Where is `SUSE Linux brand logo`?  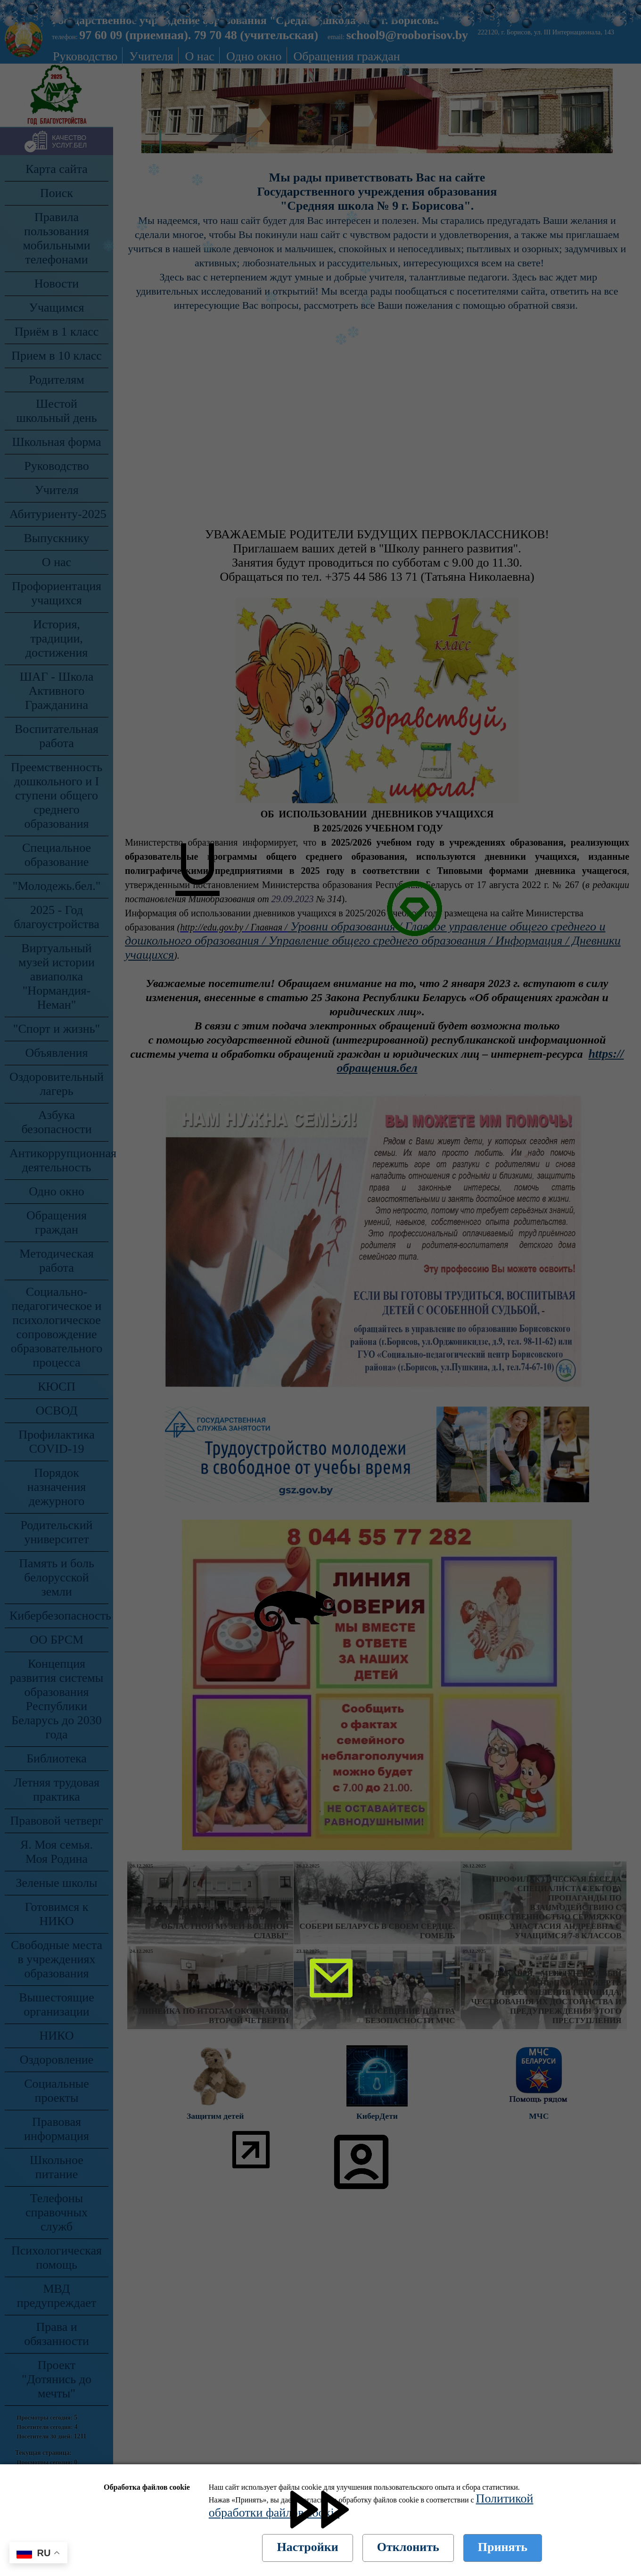 SUSE Linux brand logo is located at coordinates (295, 1611).